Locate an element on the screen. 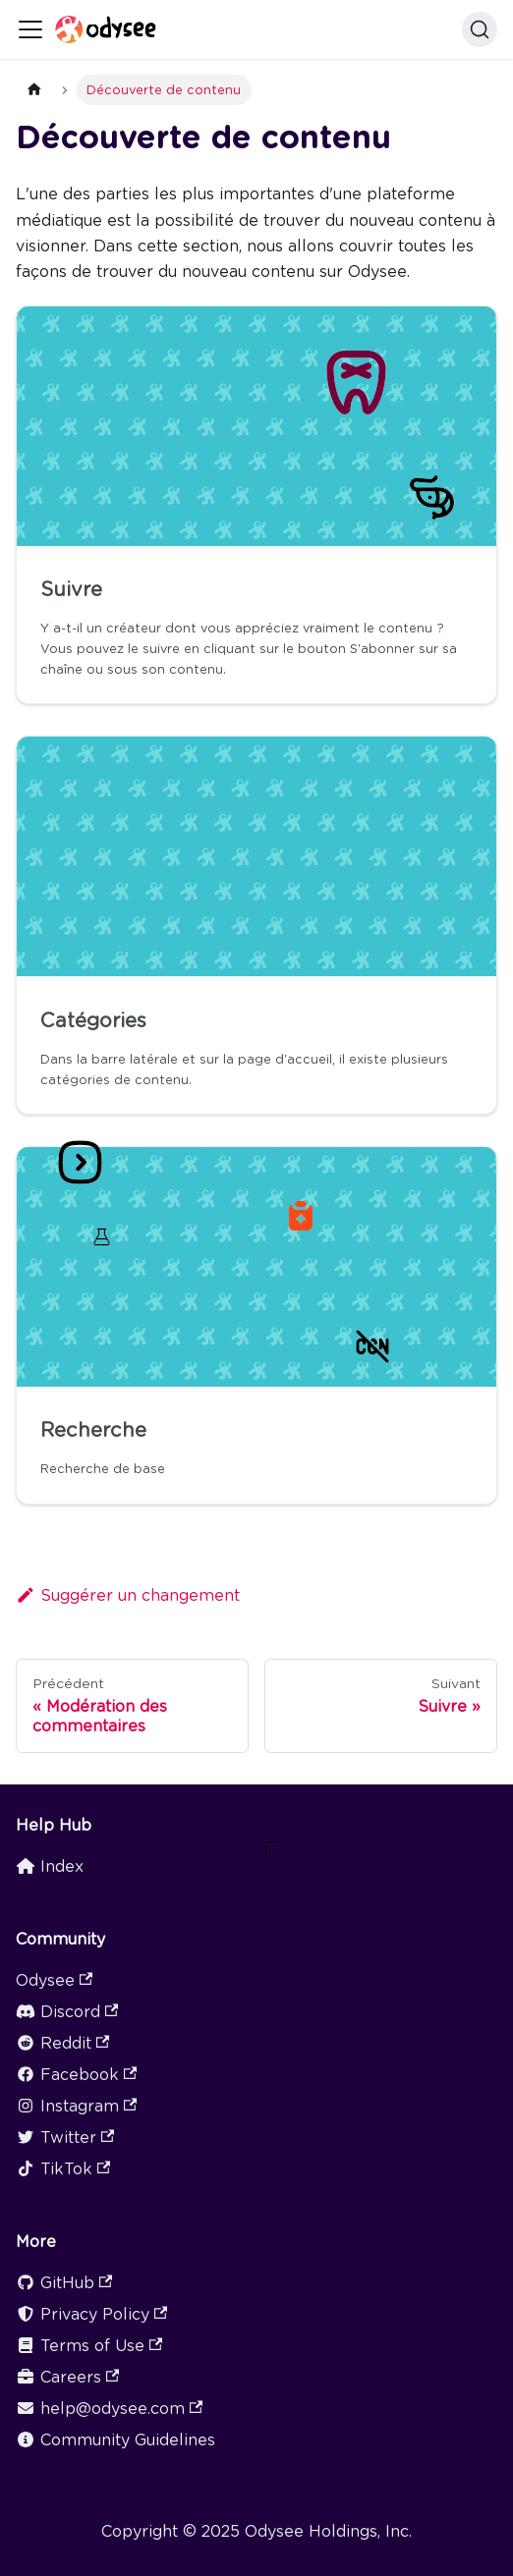 The width and height of the screenshot is (513, 2576). indicates seafood or shellfish menu category is located at coordinates (431, 497).